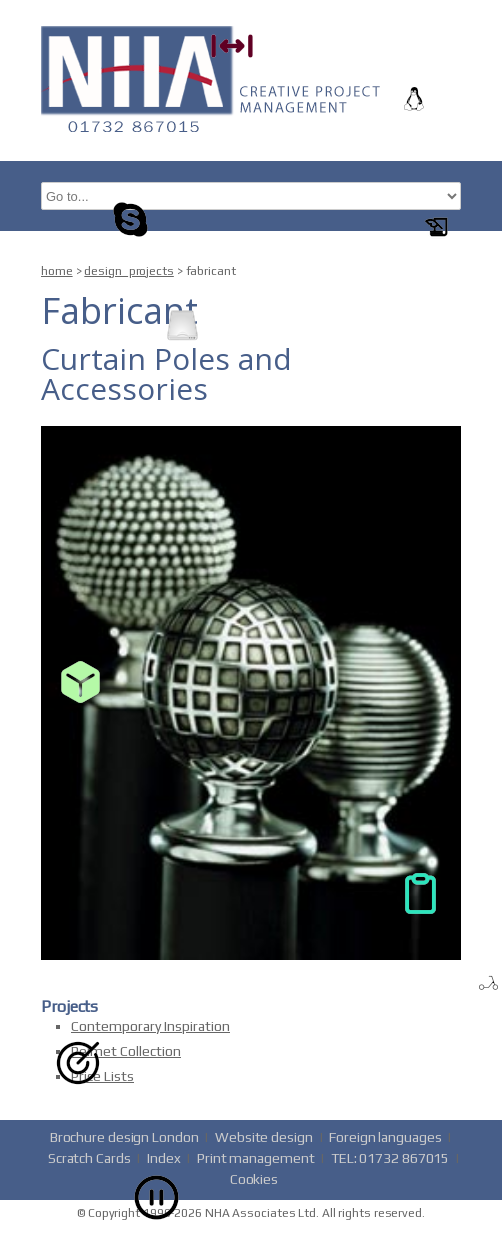  What do you see at coordinates (437, 227) in the screenshot?
I see `access document history or revision log` at bounding box center [437, 227].